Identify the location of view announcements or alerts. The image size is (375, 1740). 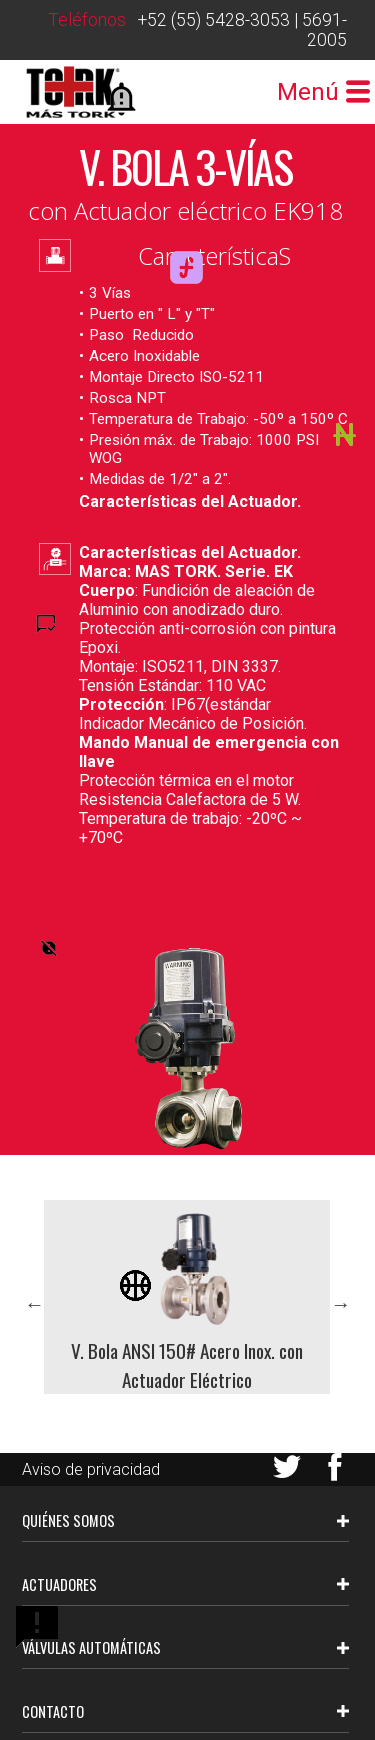
(37, 1627).